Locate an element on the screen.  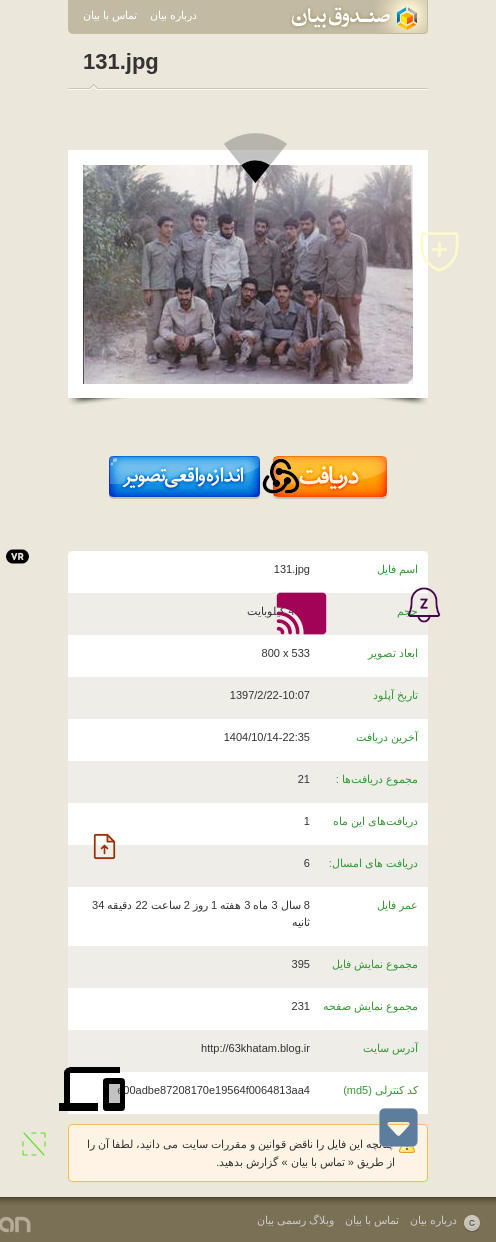
add new security protection is located at coordinates (439, 249).